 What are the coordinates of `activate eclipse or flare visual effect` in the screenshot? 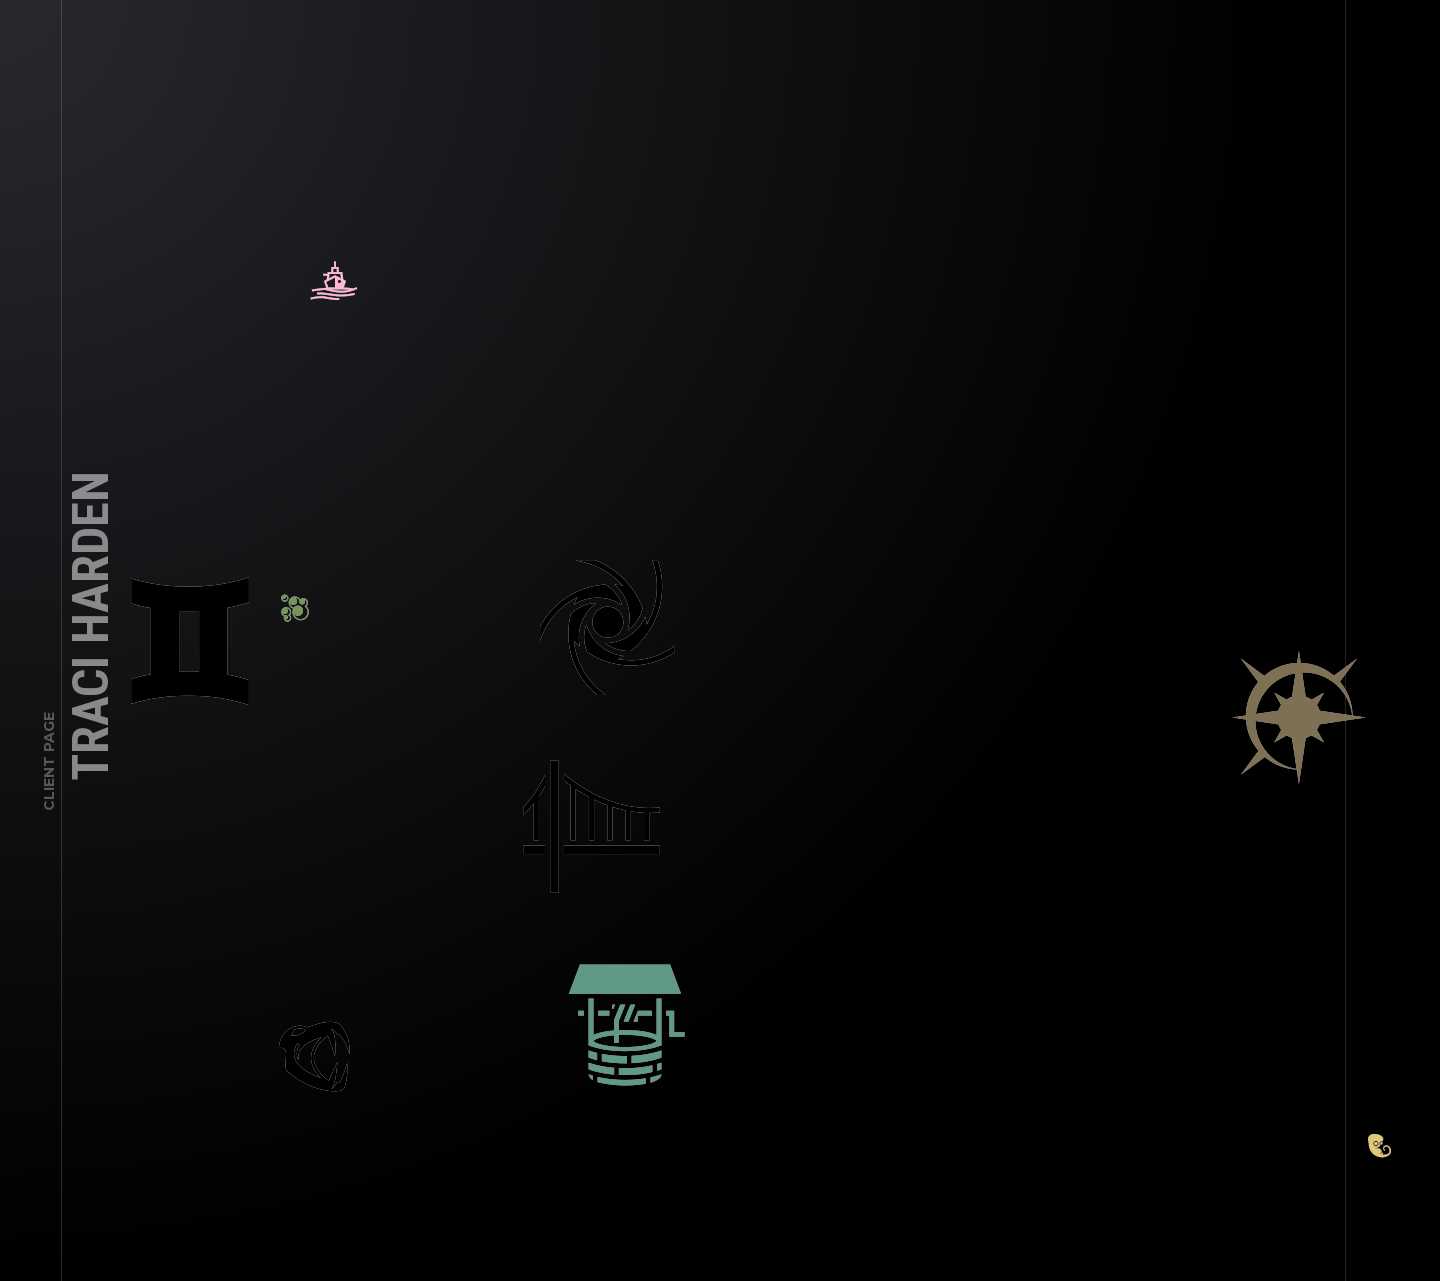 It's located at (1299, 715).